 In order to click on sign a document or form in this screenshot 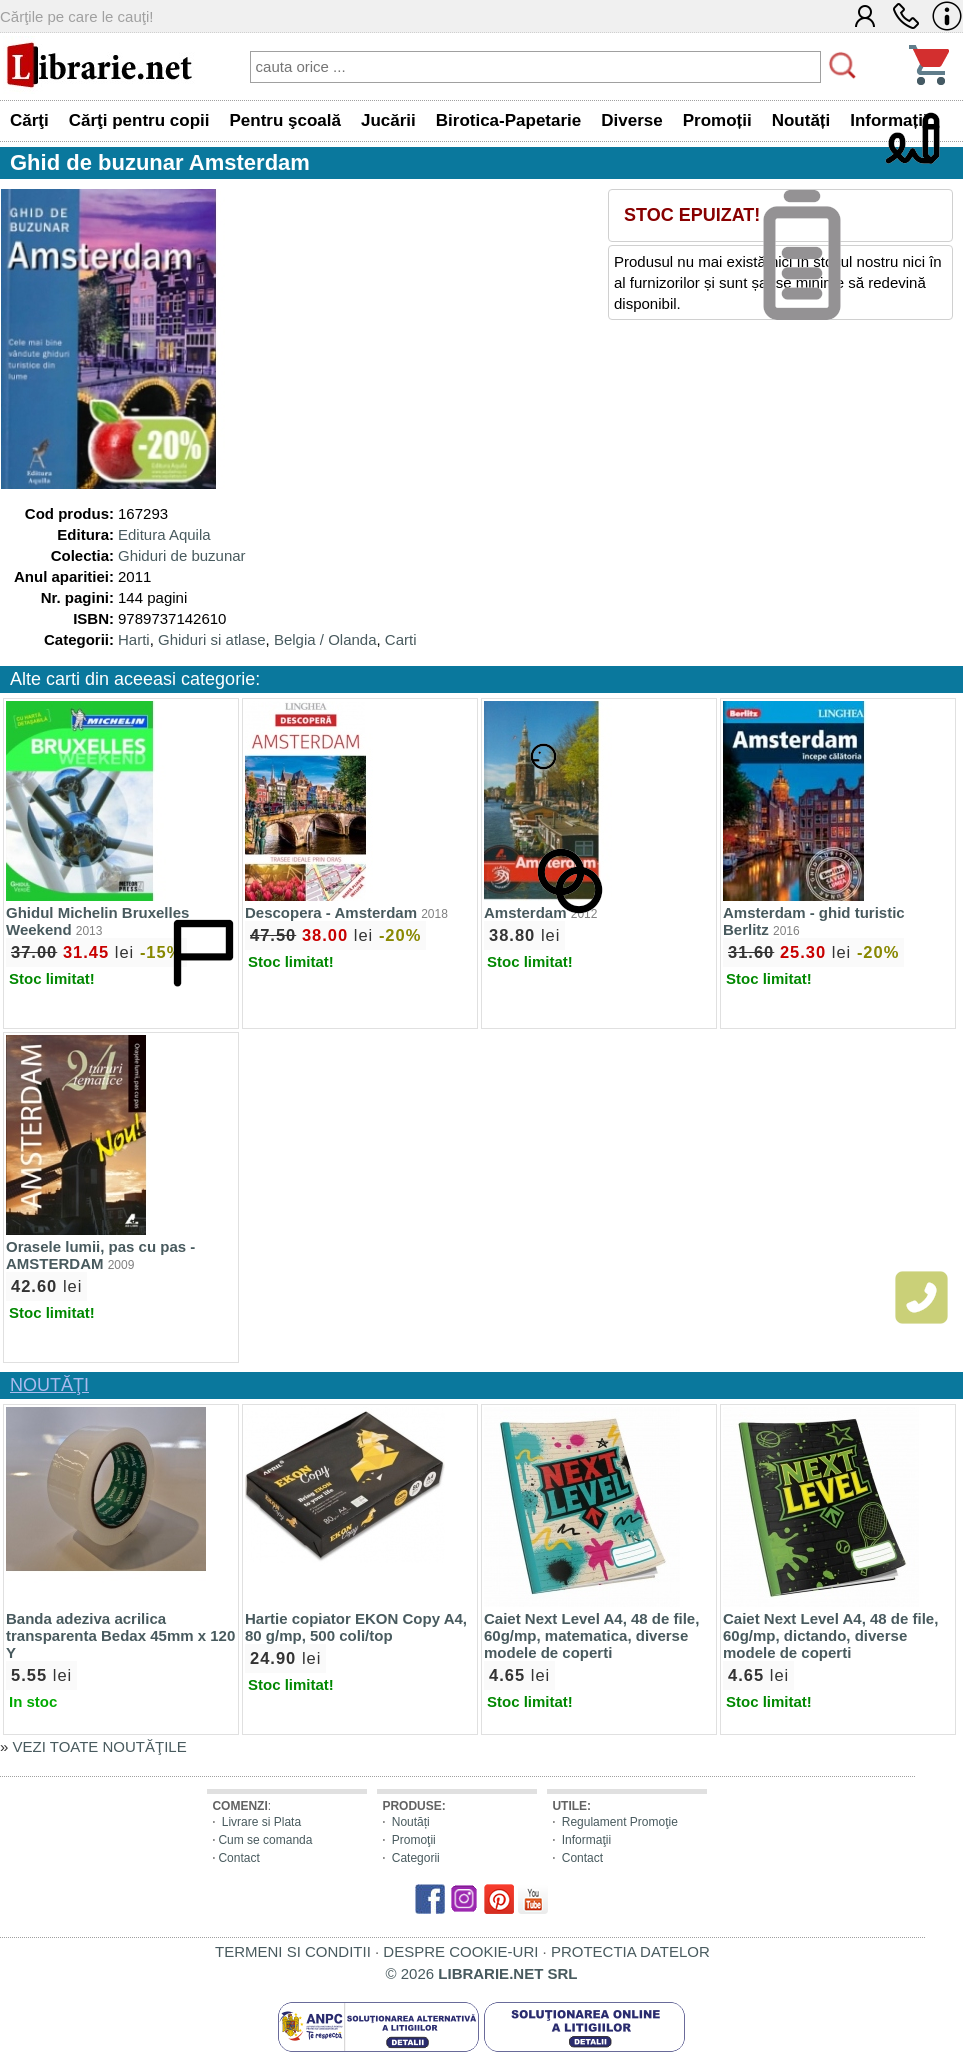, I will do `click(914, 141)`.